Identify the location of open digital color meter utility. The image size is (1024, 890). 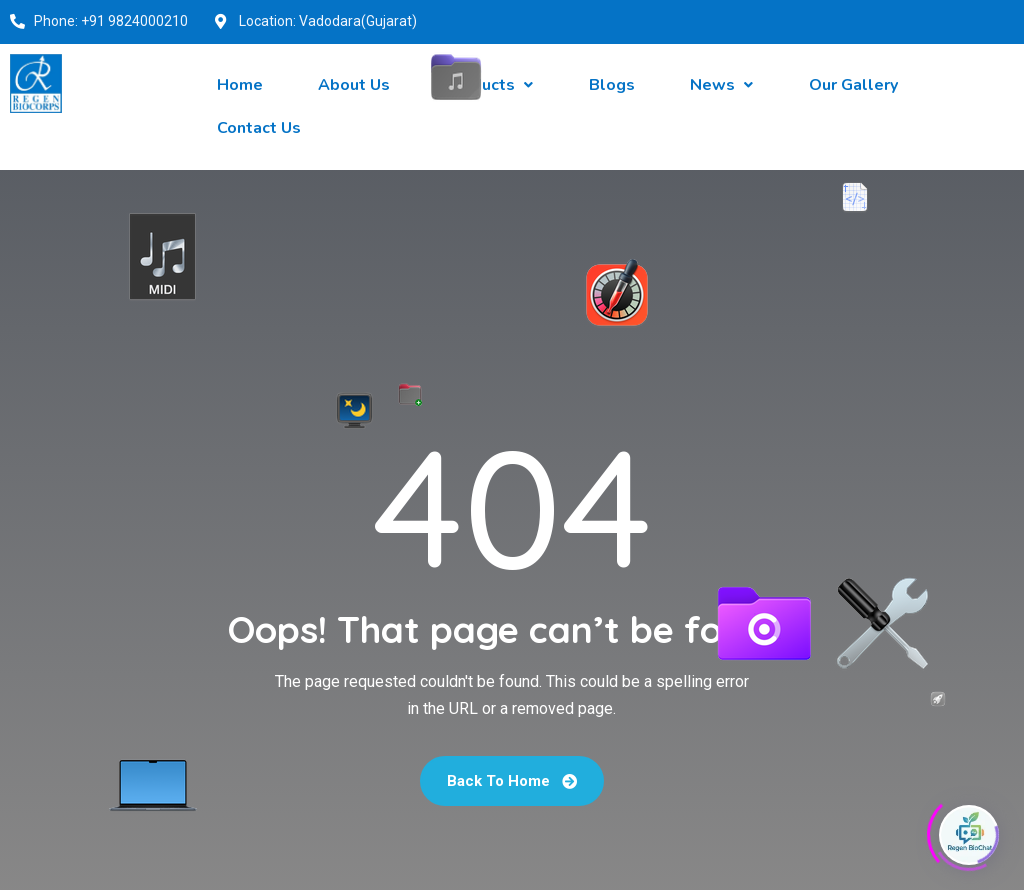
(617, 295).